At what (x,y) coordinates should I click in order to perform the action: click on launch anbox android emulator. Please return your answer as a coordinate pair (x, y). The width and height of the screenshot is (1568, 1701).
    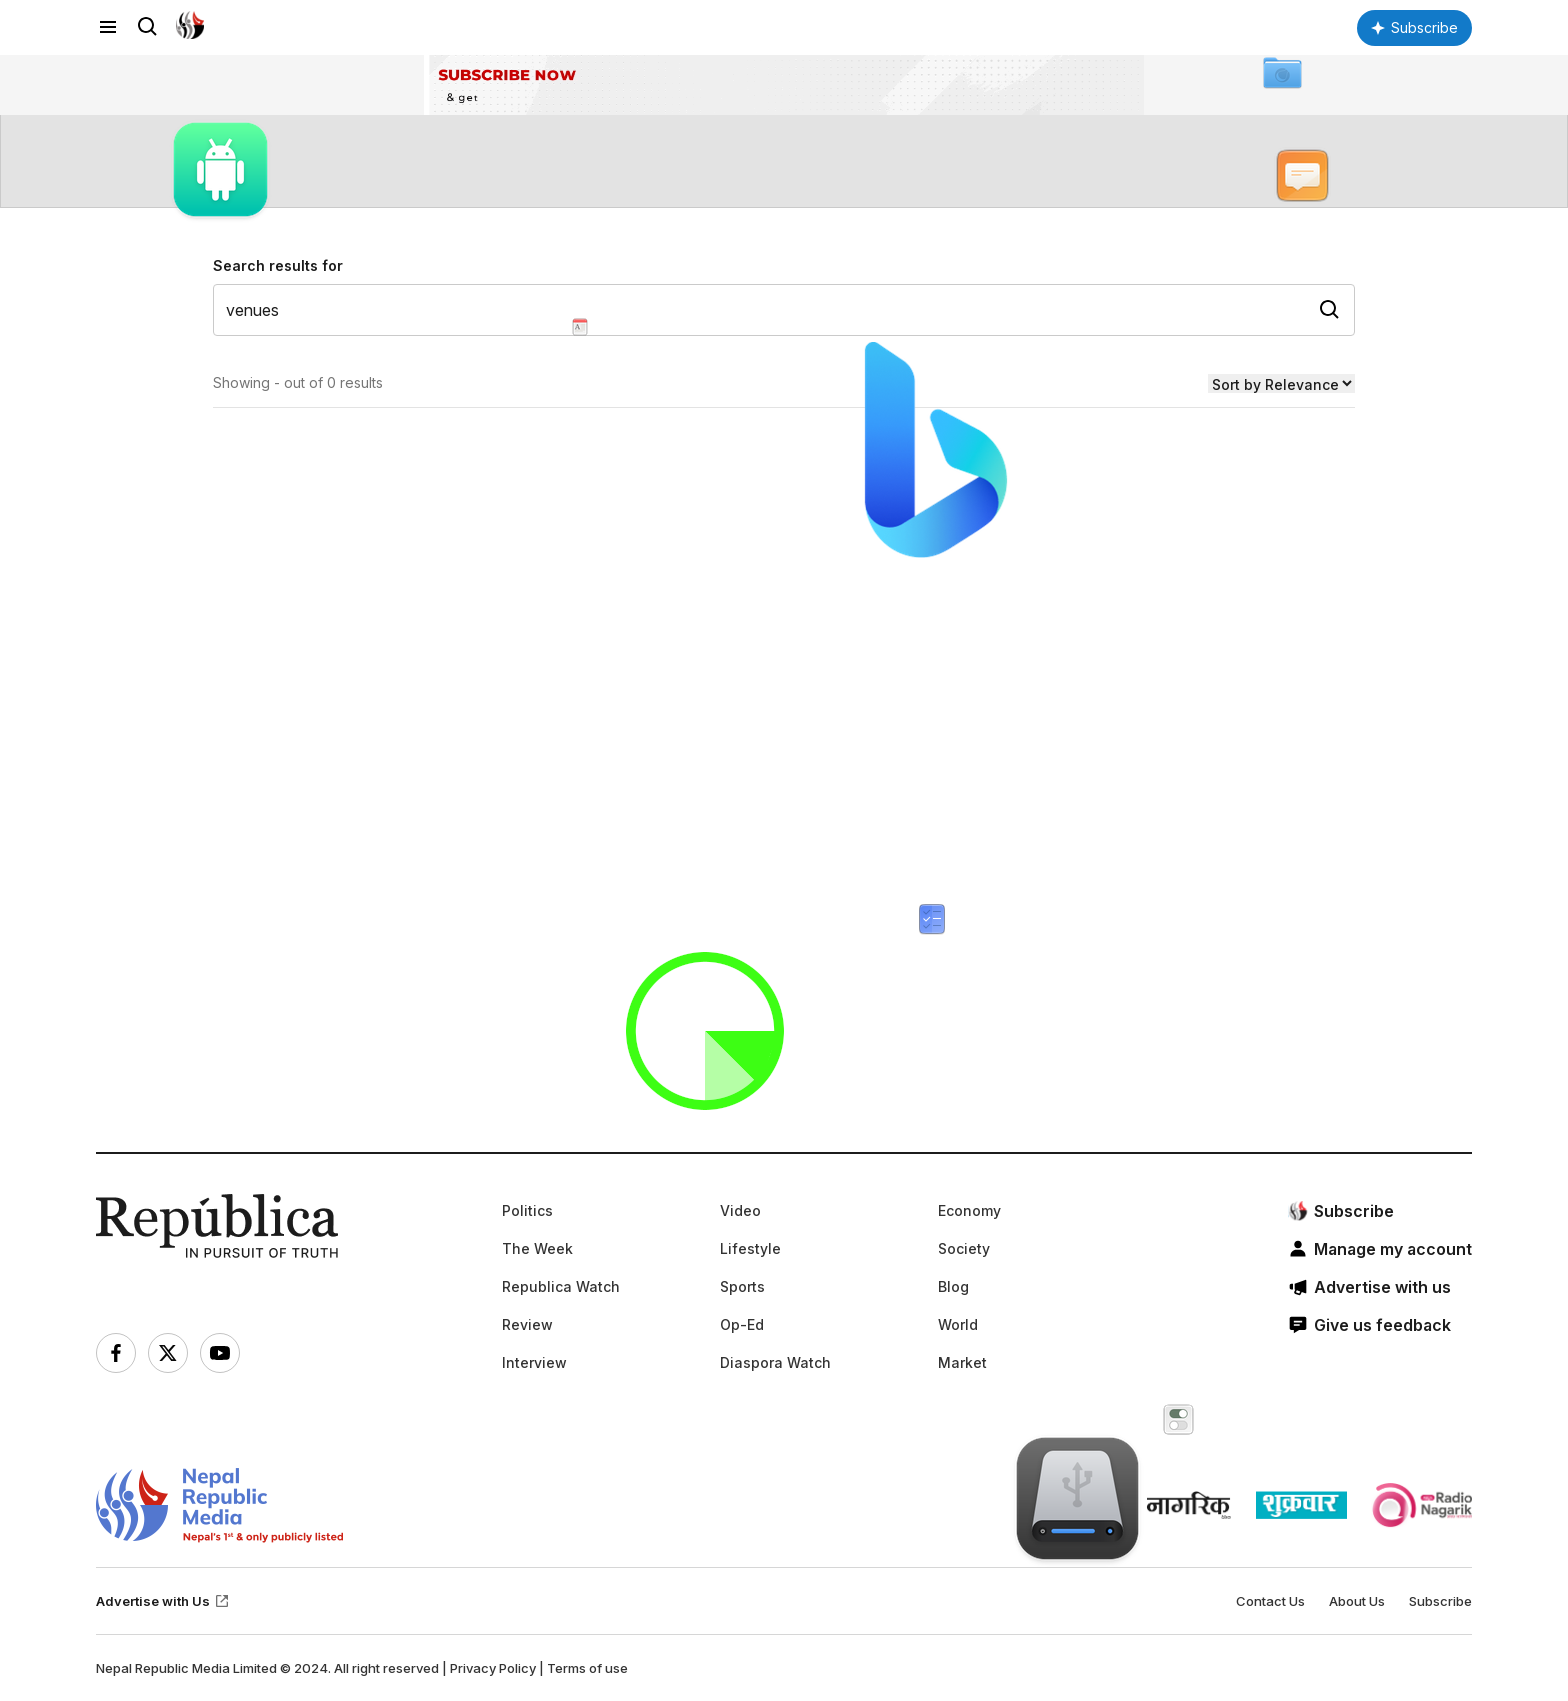
    Looking at the image, I should click on (220, 169).